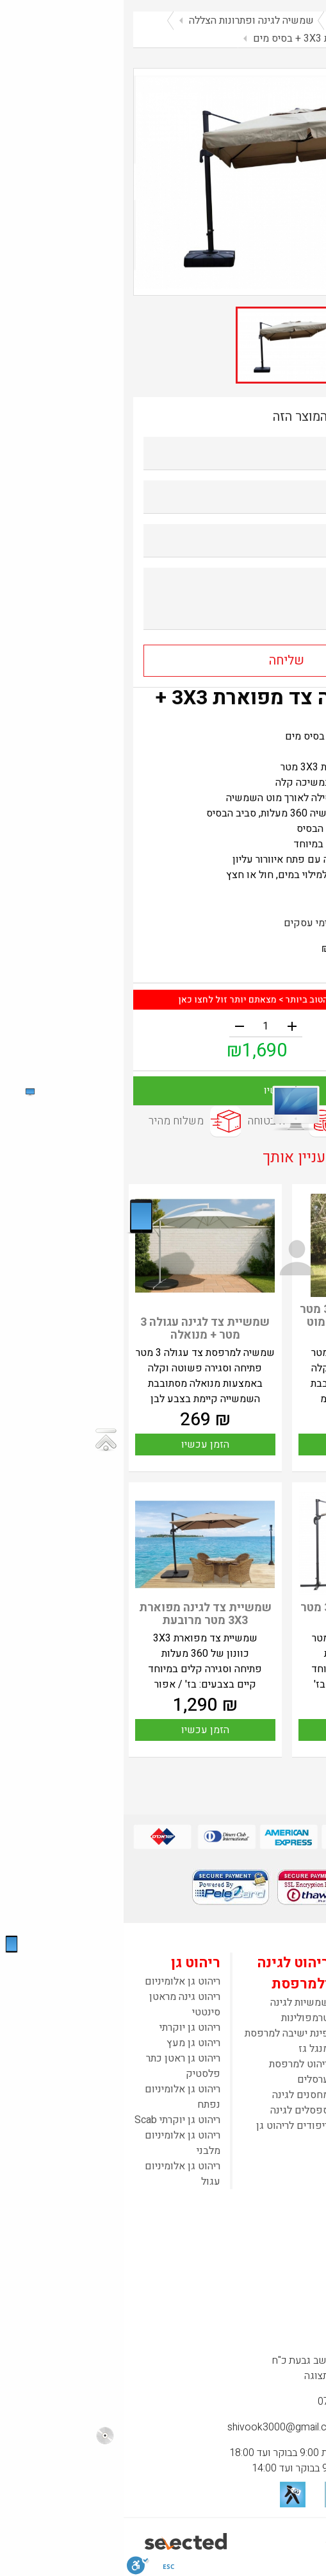 This screenshot has width=326, height=2576. I want to click on scroll to top of page, so click(106, 1440).